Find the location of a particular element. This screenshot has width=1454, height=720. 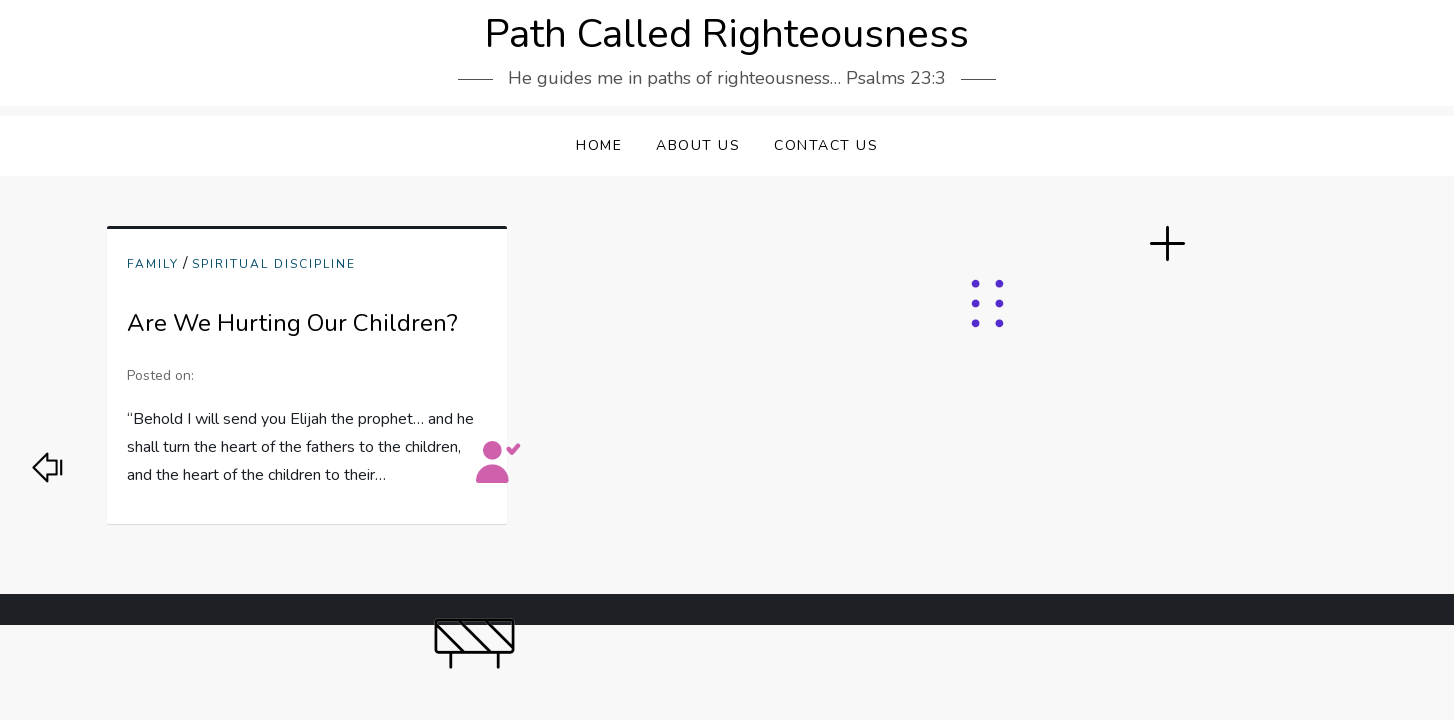

go back to previous screen is located at coordinates (48, 467).